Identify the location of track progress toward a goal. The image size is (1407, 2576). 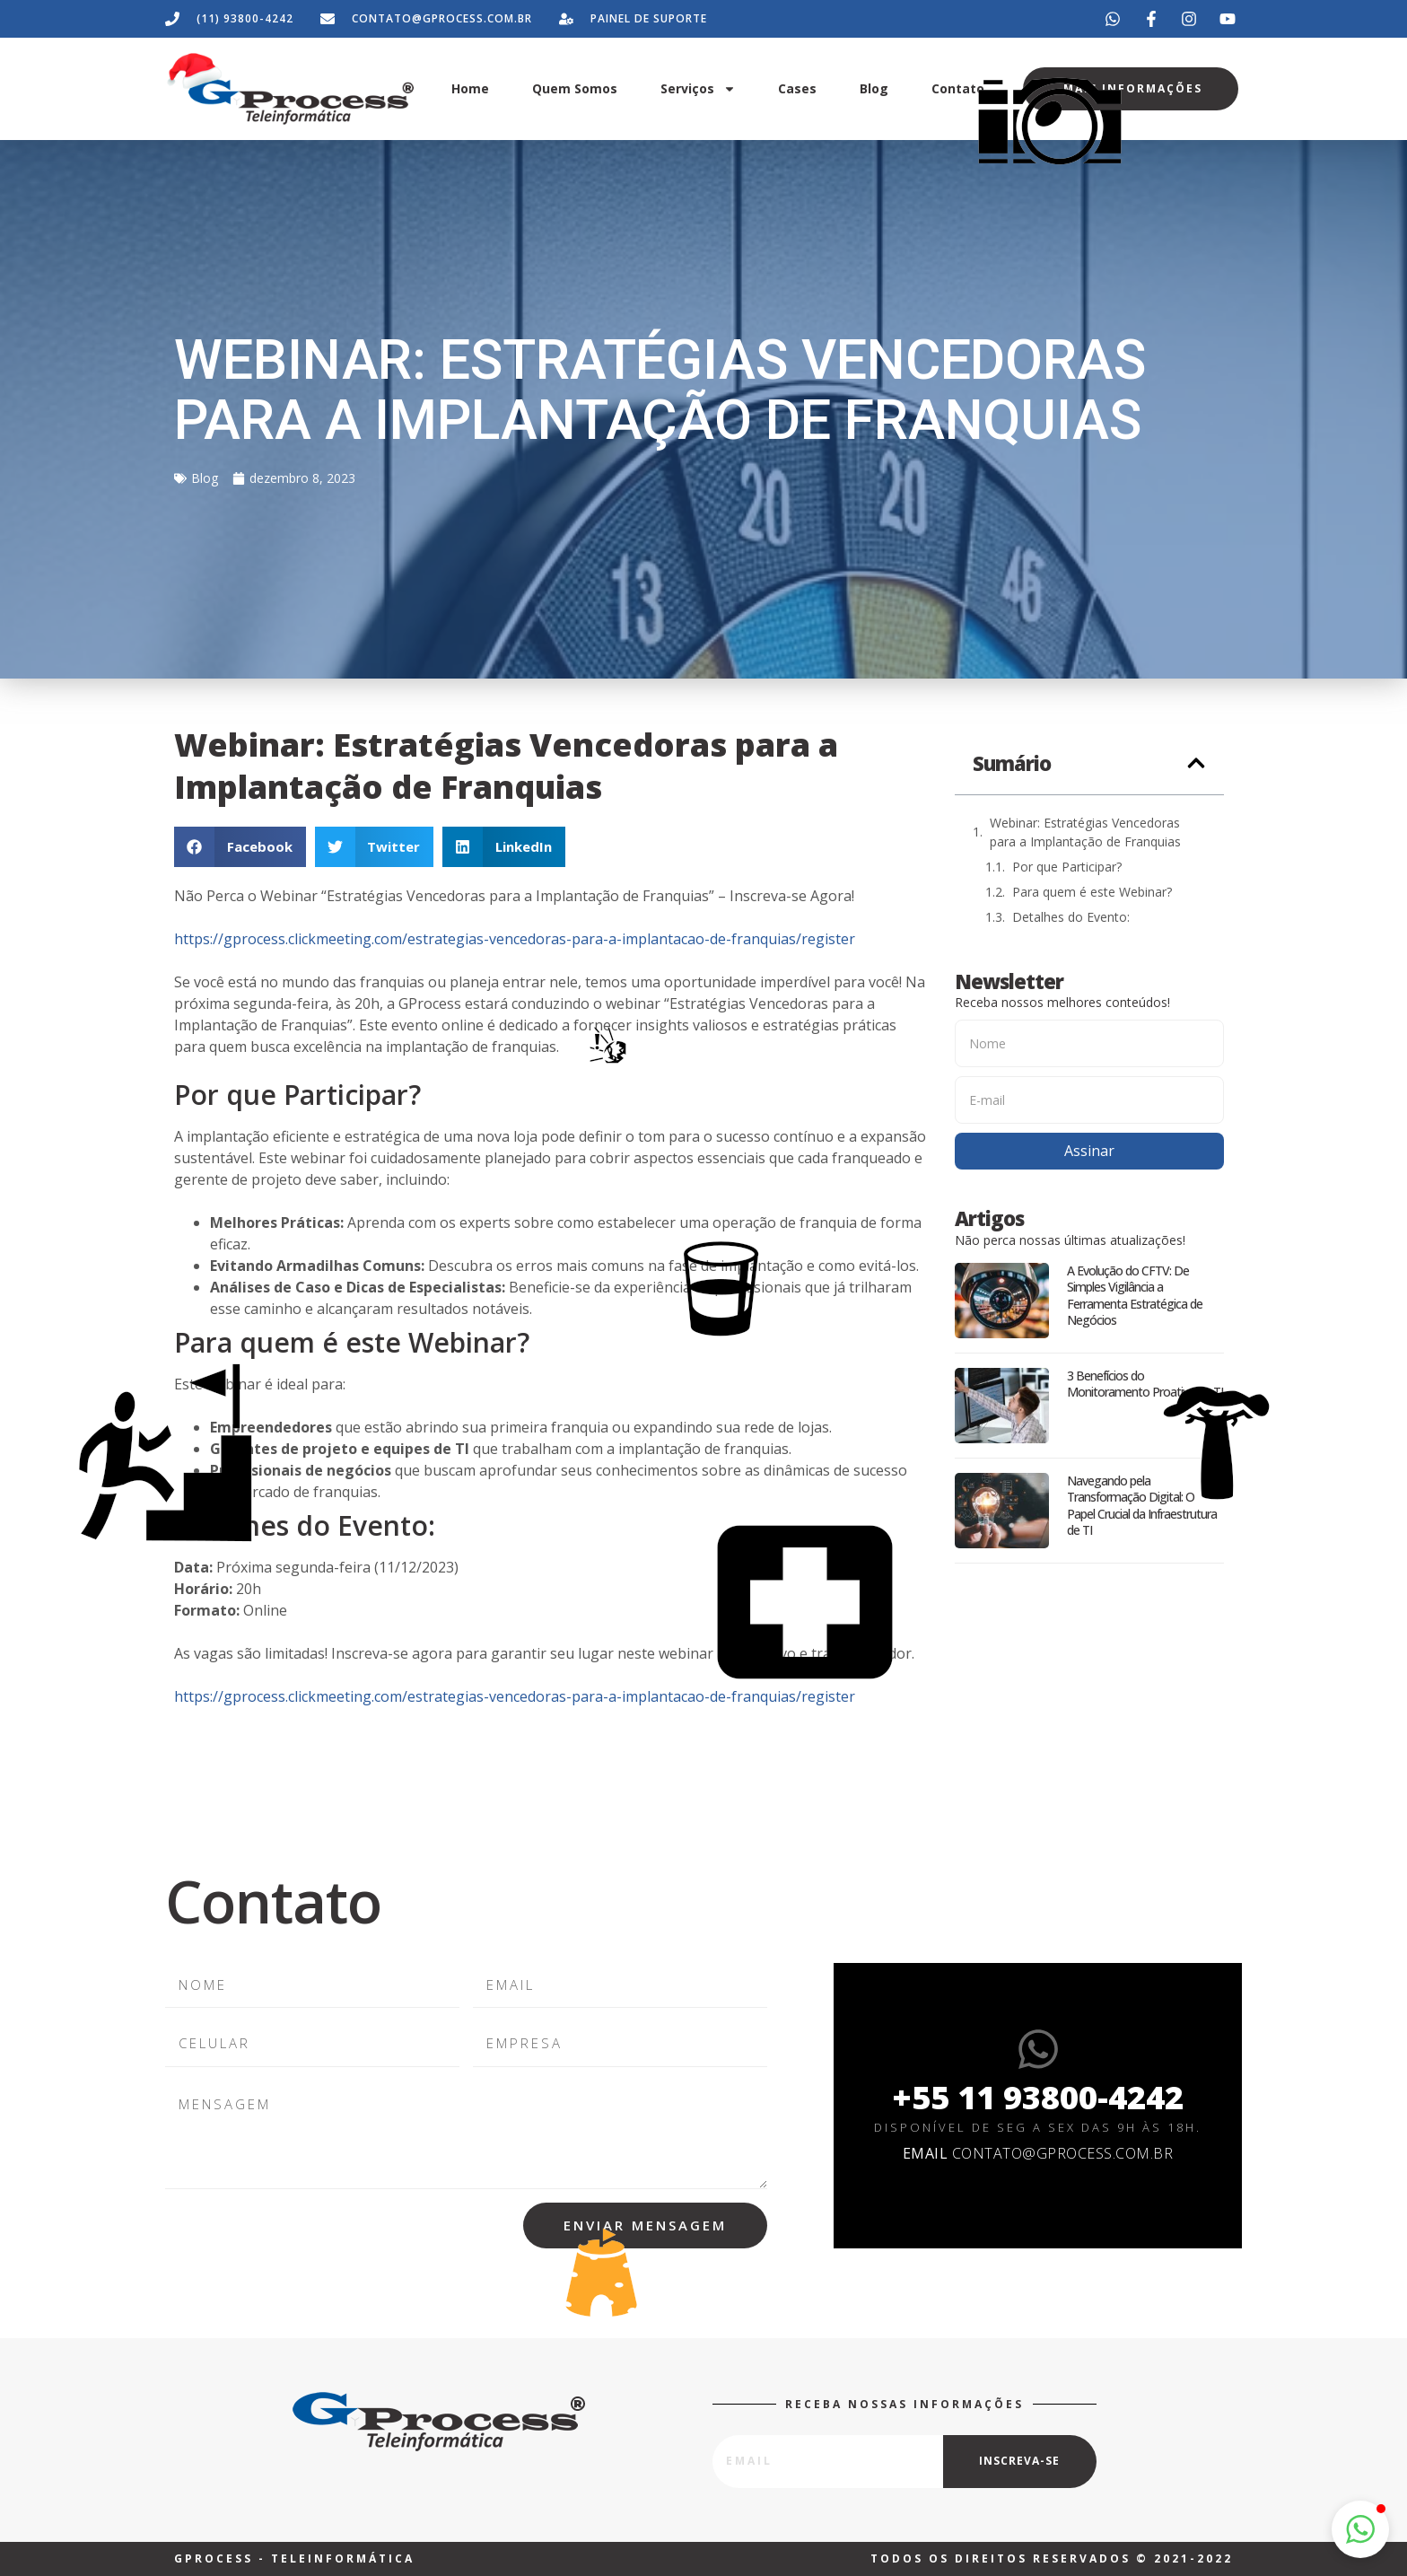
(162, 1451).